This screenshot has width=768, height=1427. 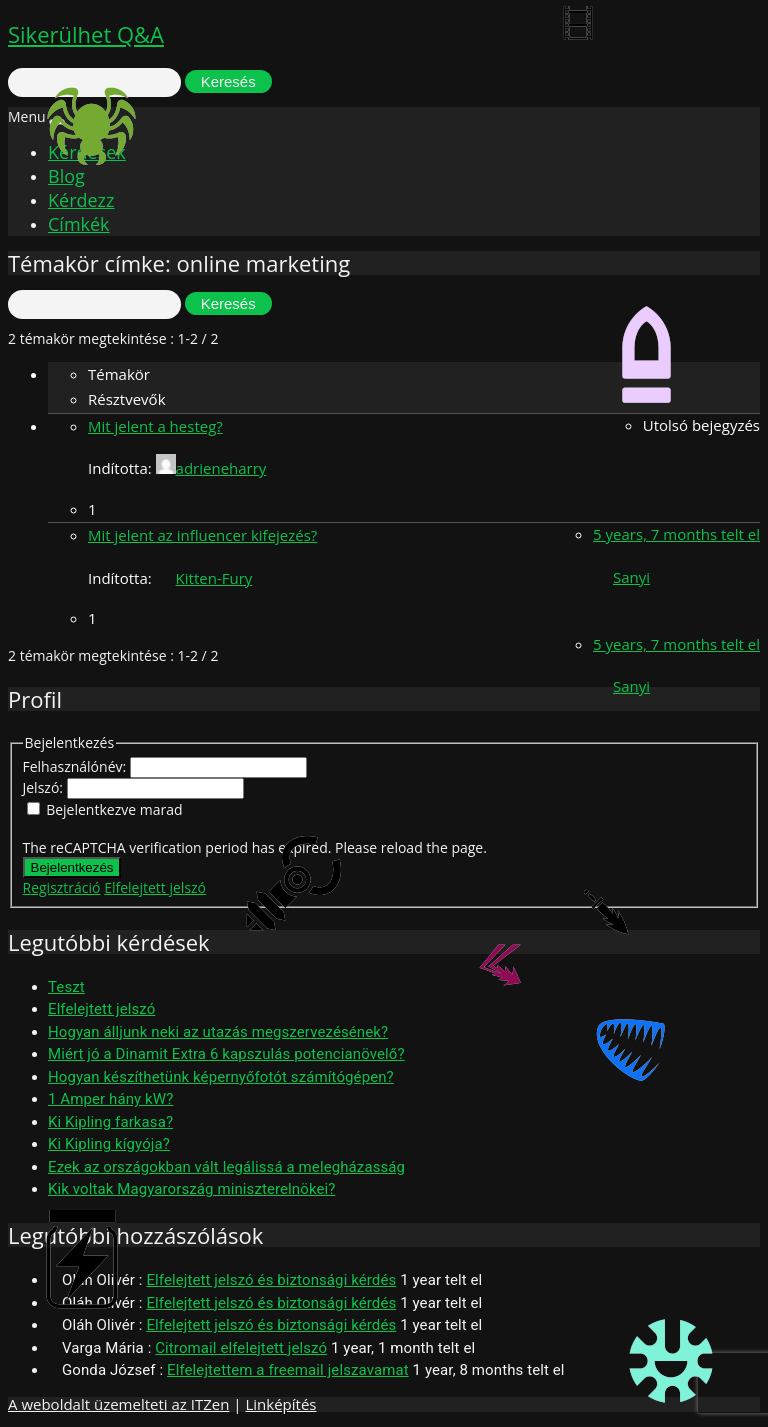 What do you see at coordinates (81, 1258) in the screenshot?
I see `use a stored power-up or energy boost` at bounding box center [81, 1258].